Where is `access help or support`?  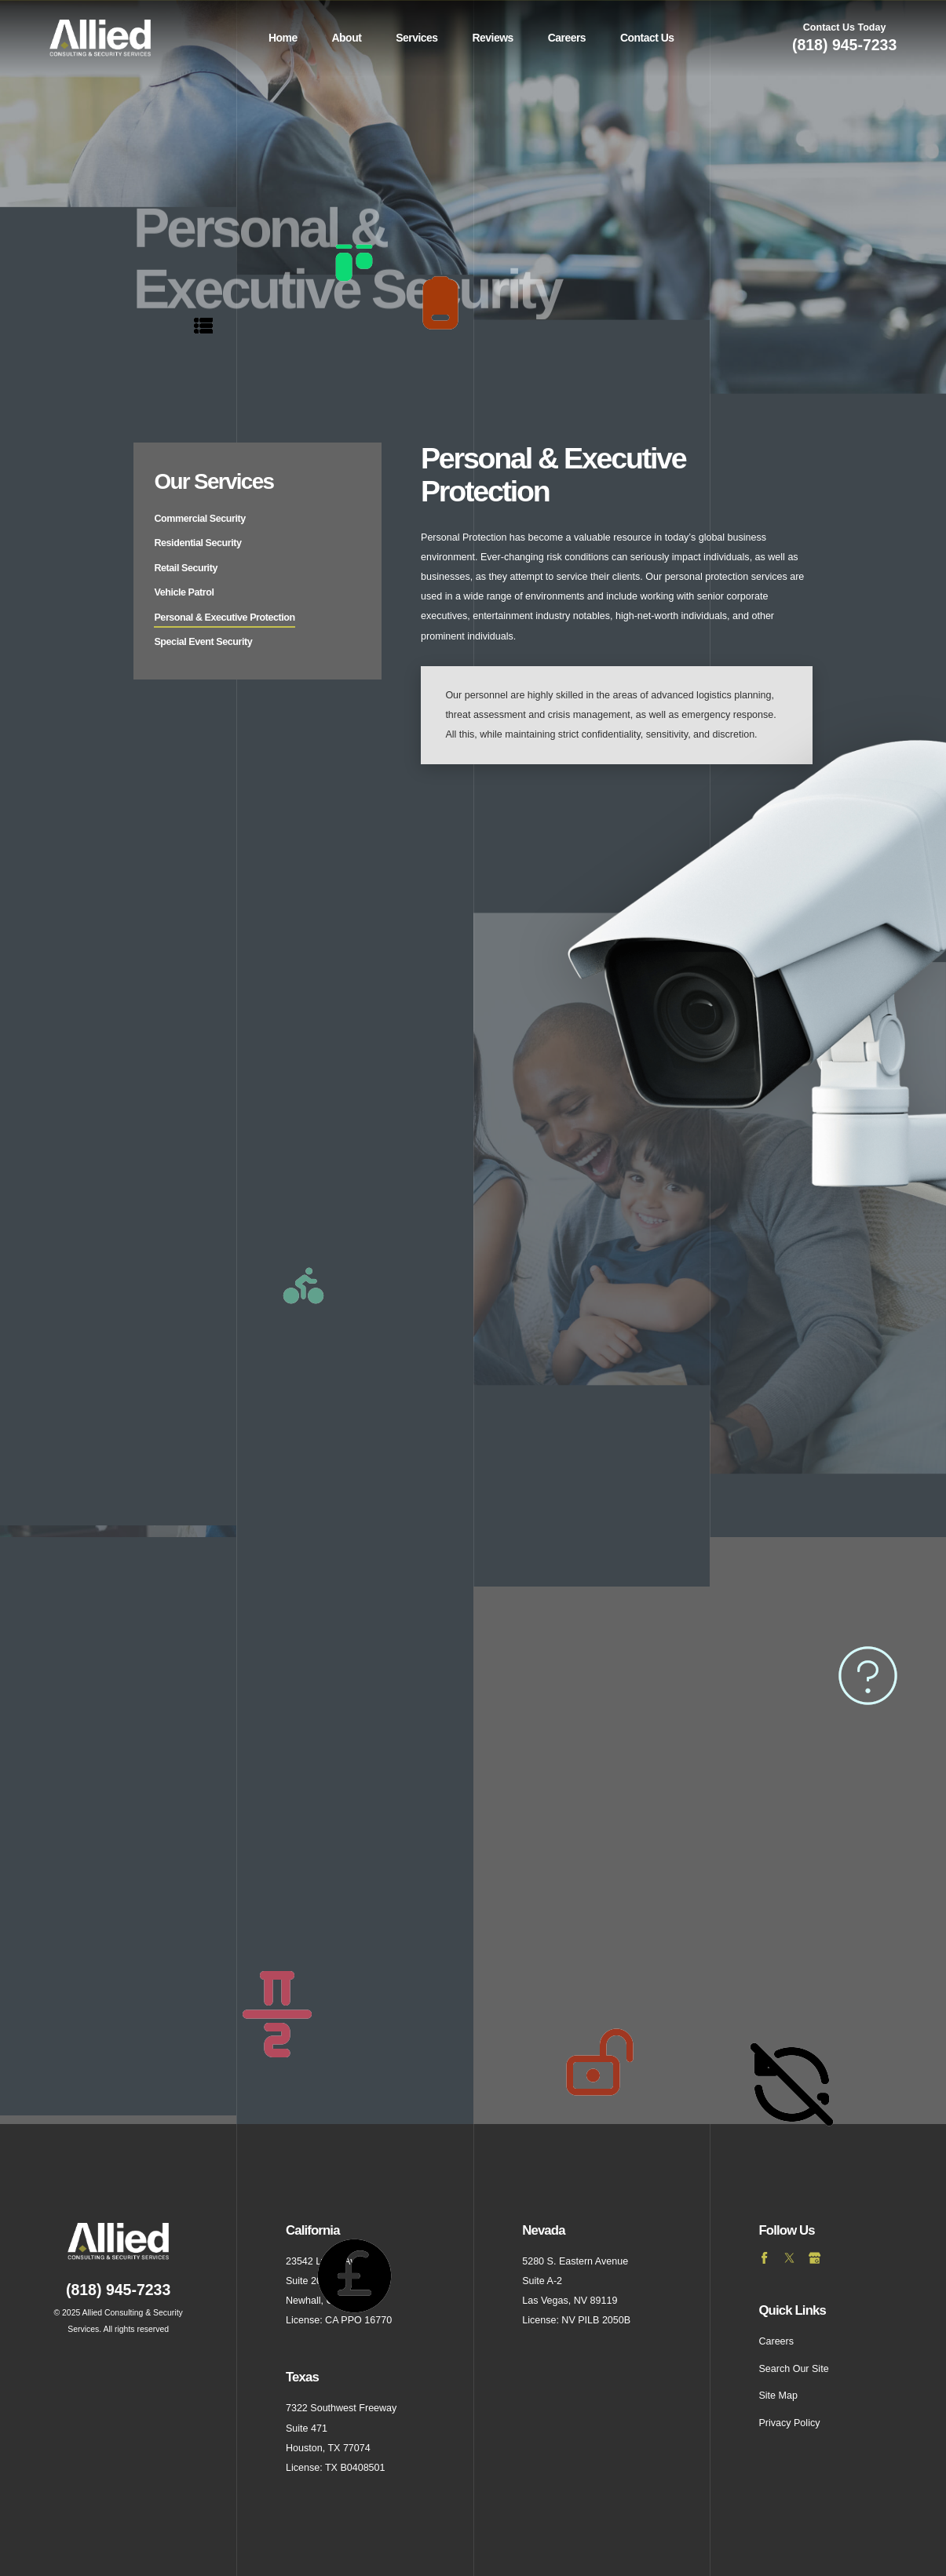 access help or support is located at coordinates (867, 1675).